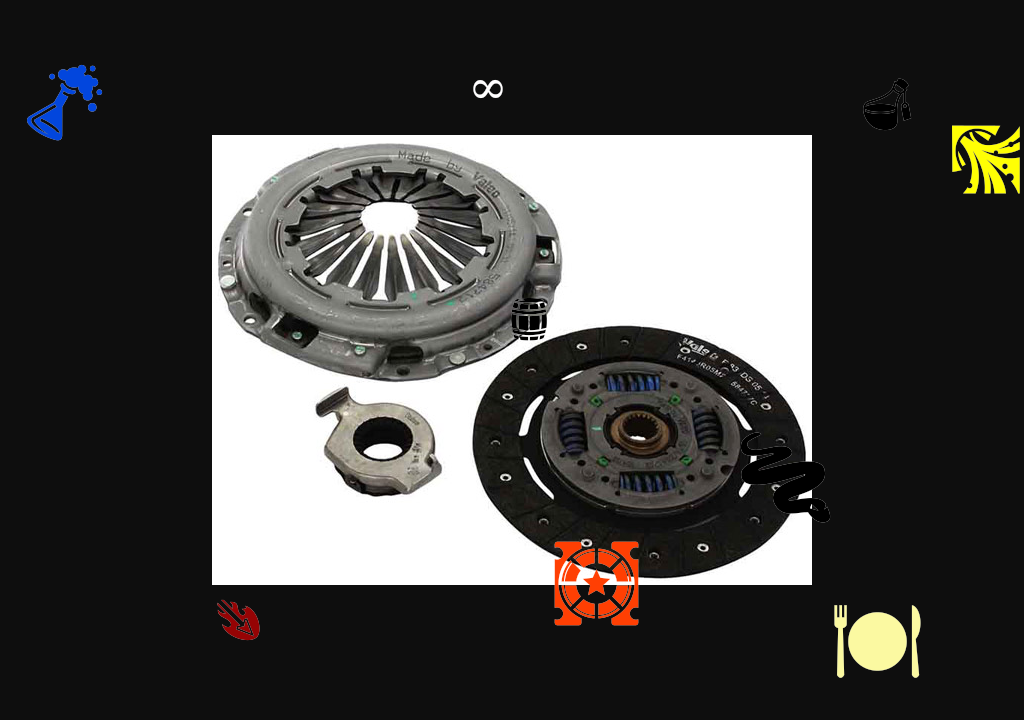 Image resolution: width=1024 pixels, height=720 pixels. What do you see at coordinates (887, 104) in the screenshot?
I see `consume a potion or drink item` at bounding box center [887, 104].